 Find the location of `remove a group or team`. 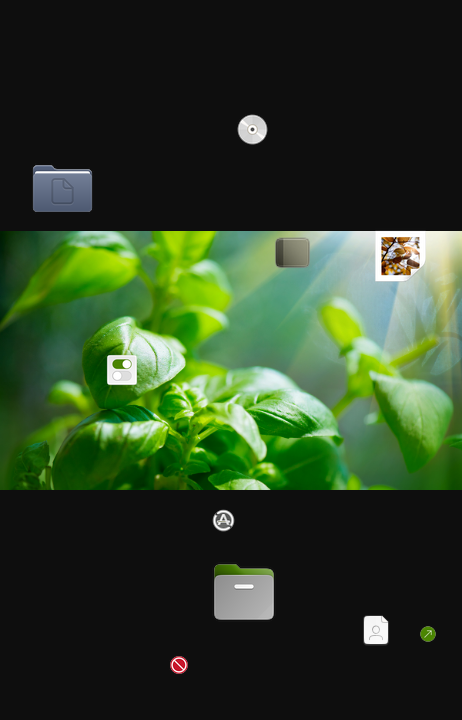

remove a group or team is located at coordinates (179, 665).